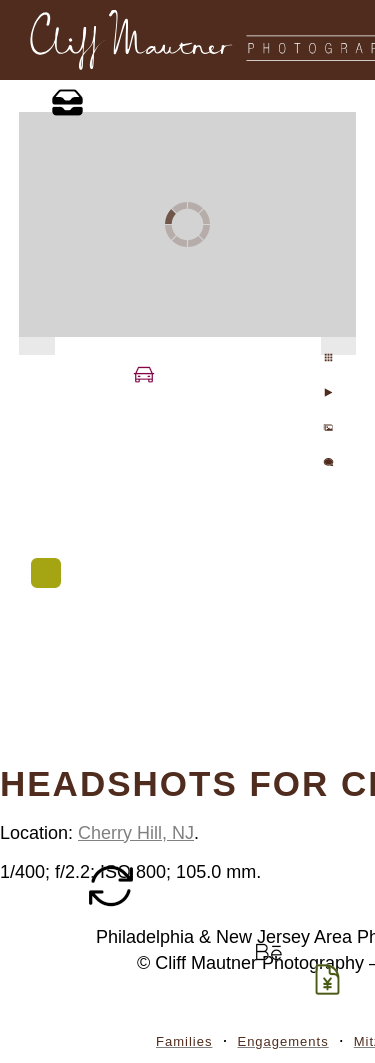 This screenshot has width=375, height=1063. Describe the element at coordinates (111, 886) in the screenshot. I see `refresh or reload content` at that location.